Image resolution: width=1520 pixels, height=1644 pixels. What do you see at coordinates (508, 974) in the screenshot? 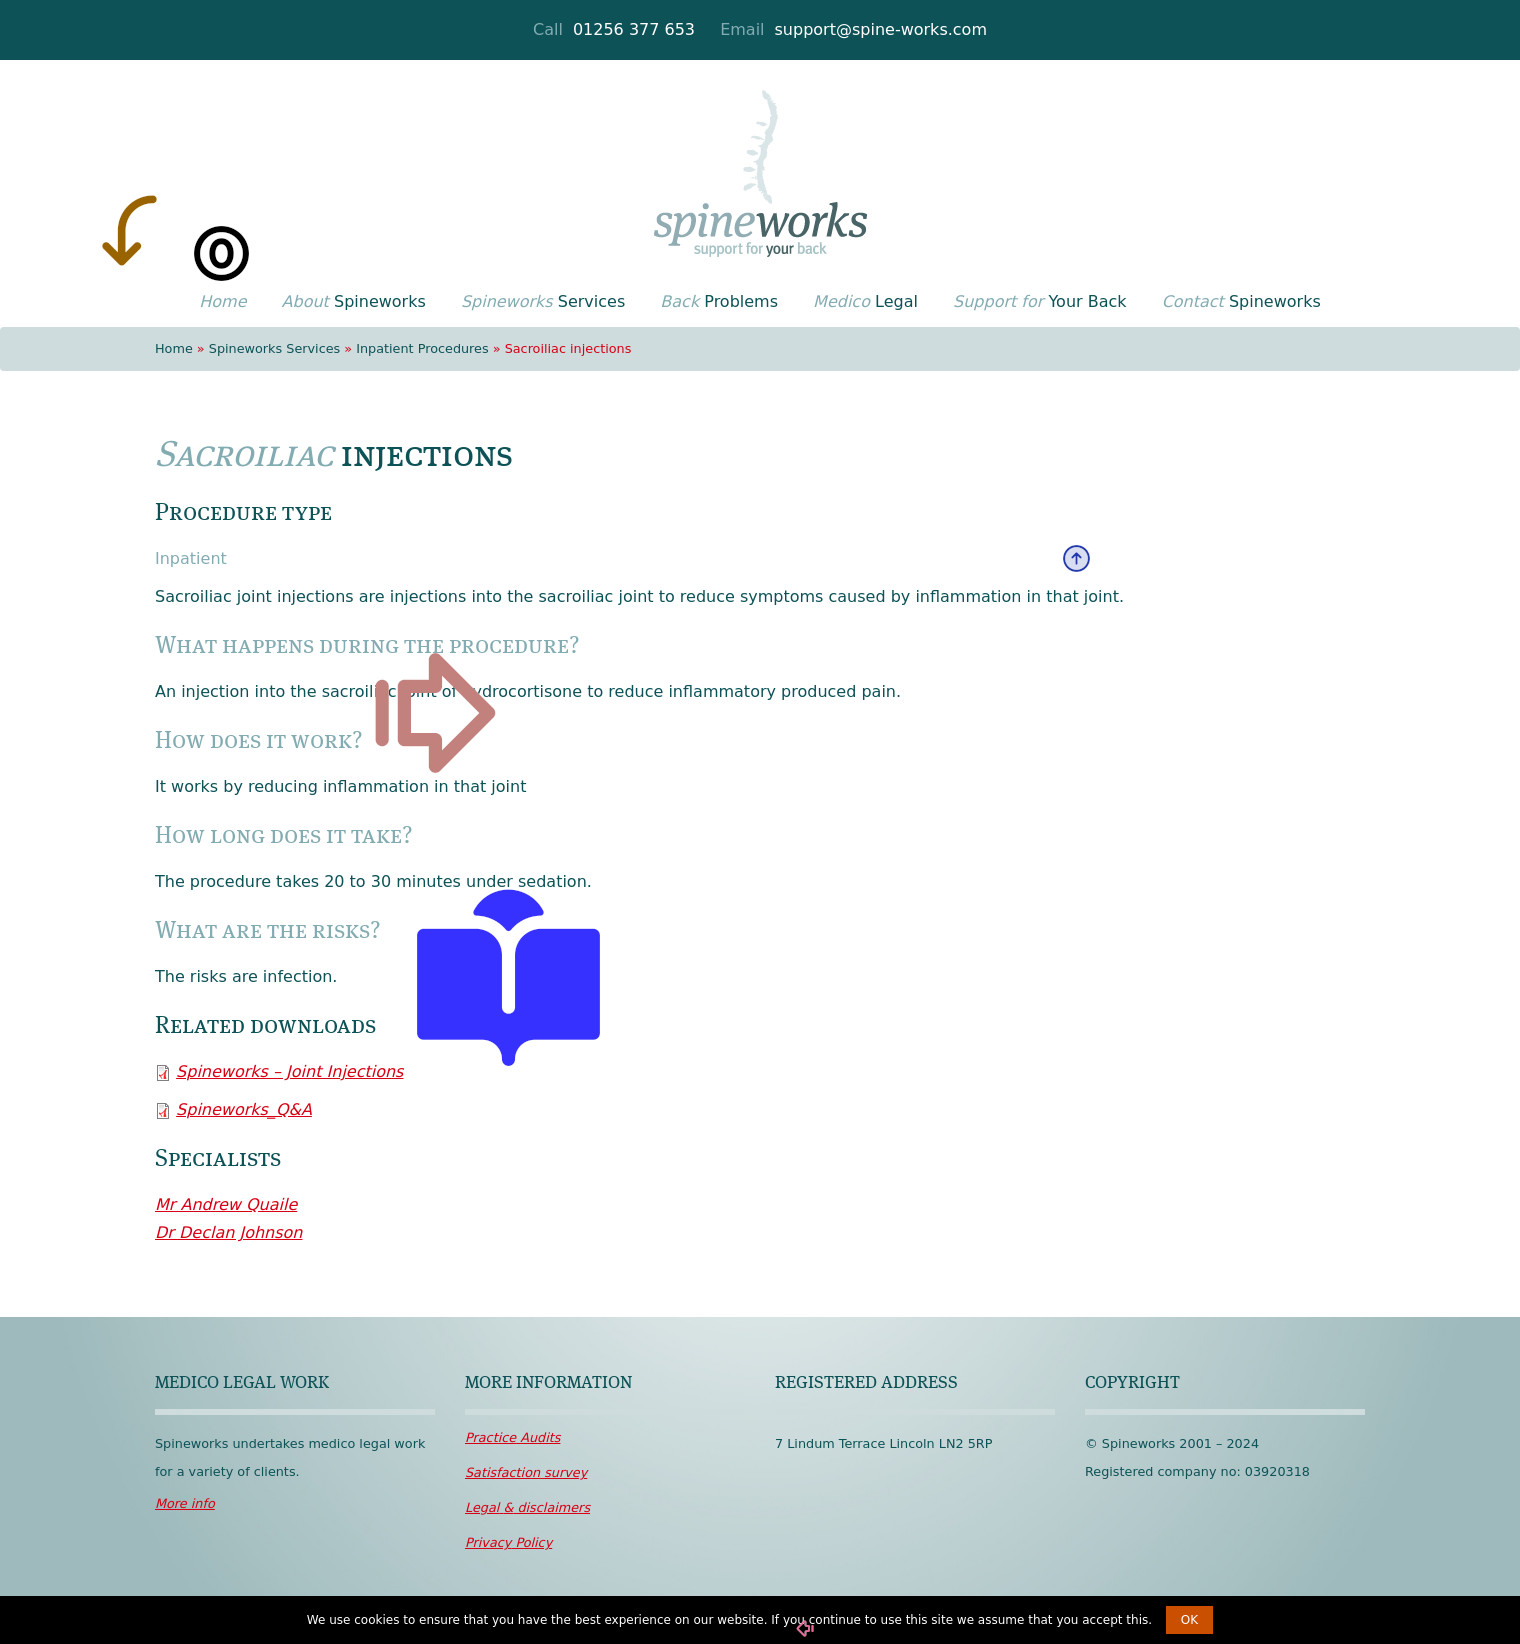
I see `view user profile or contact details` at bounding box center [508, 974].